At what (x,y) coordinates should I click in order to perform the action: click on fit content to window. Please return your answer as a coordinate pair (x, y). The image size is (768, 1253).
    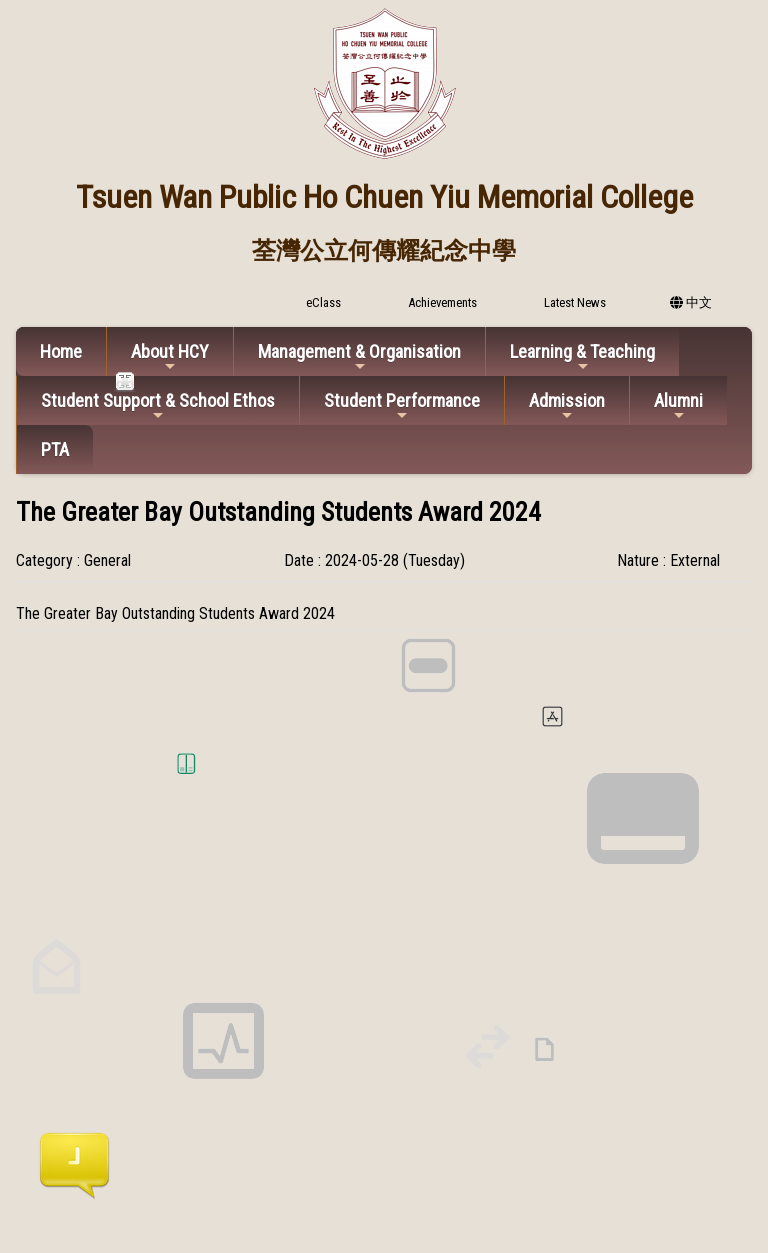
    Looking at the image, I should click on (125, 381).